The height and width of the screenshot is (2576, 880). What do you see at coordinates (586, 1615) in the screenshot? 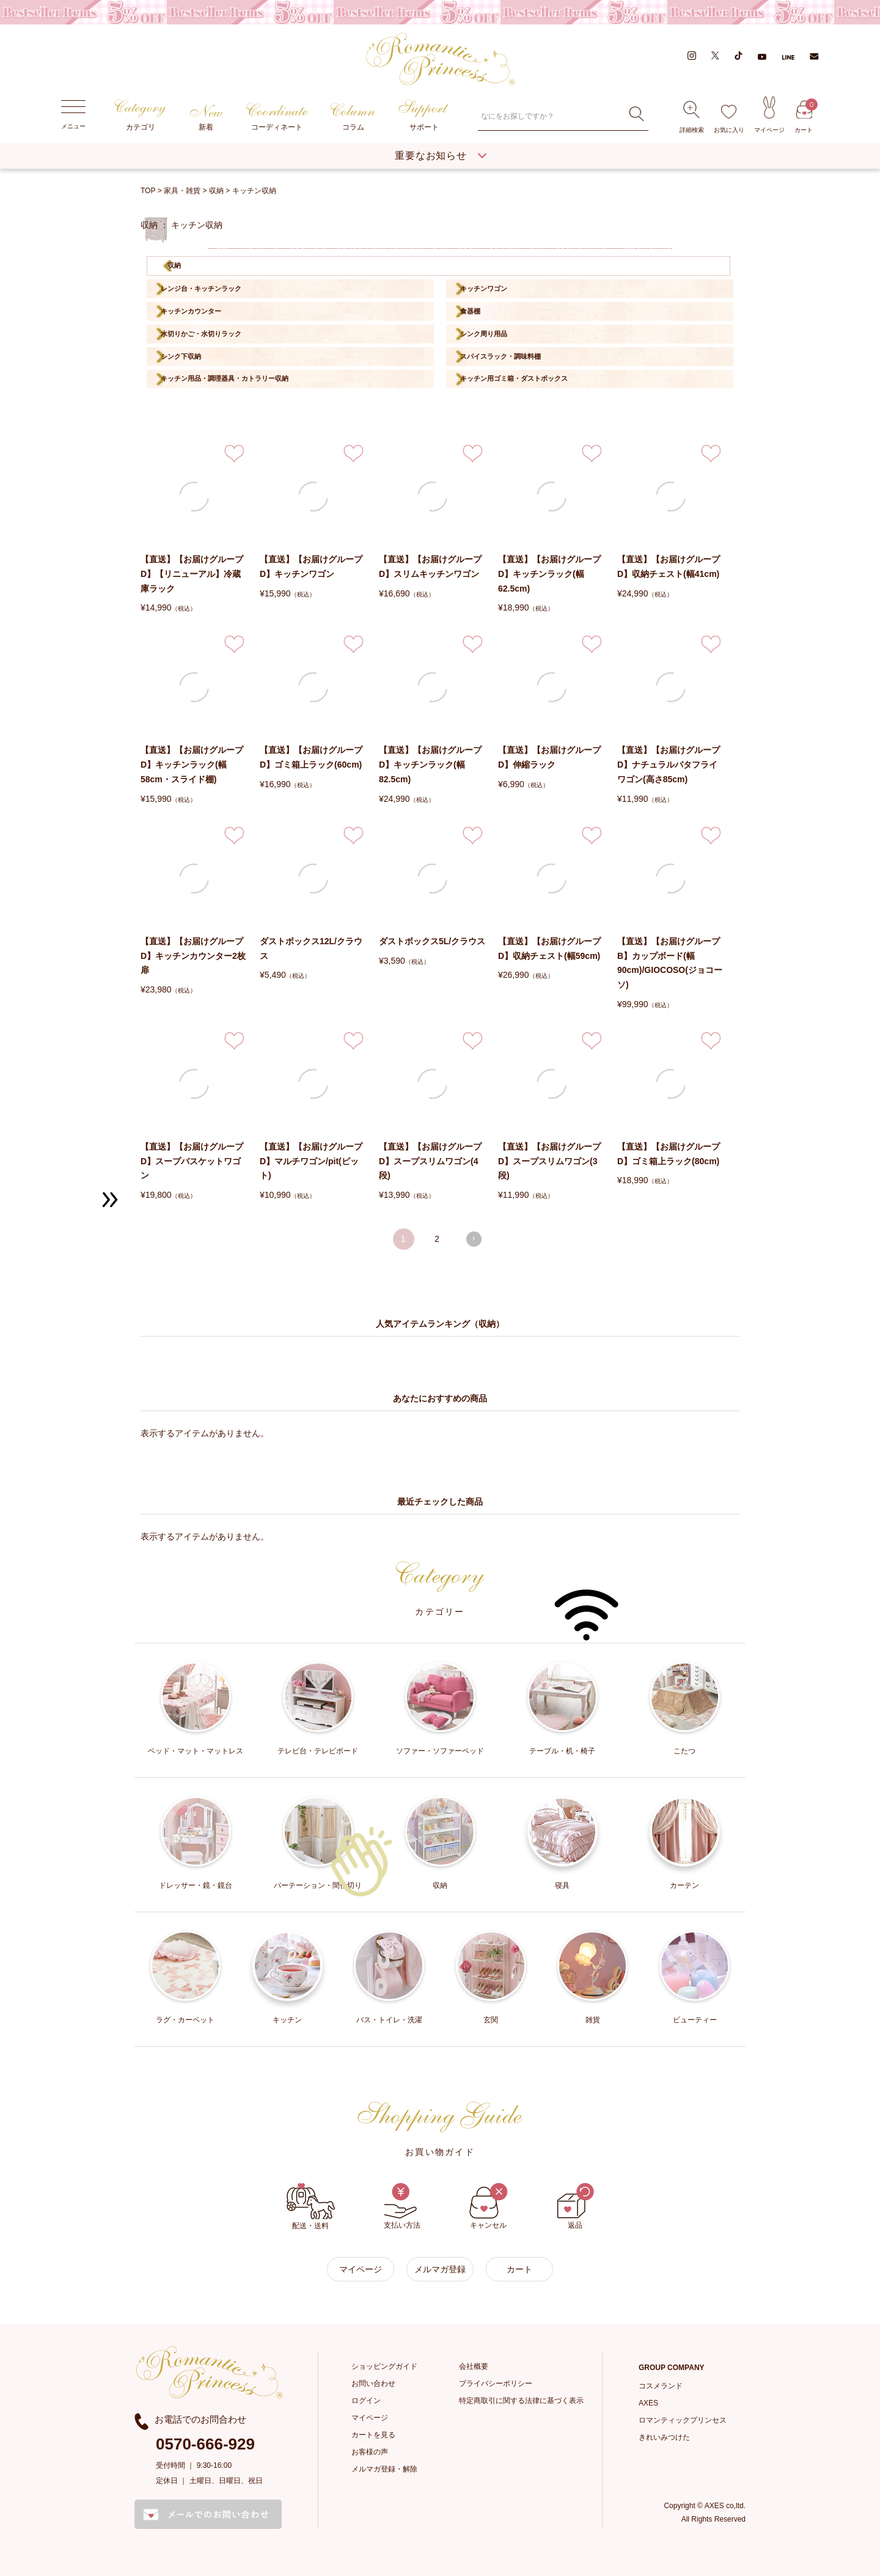
I see `indicates active wifi connection` at bounding box center [586, 1615].